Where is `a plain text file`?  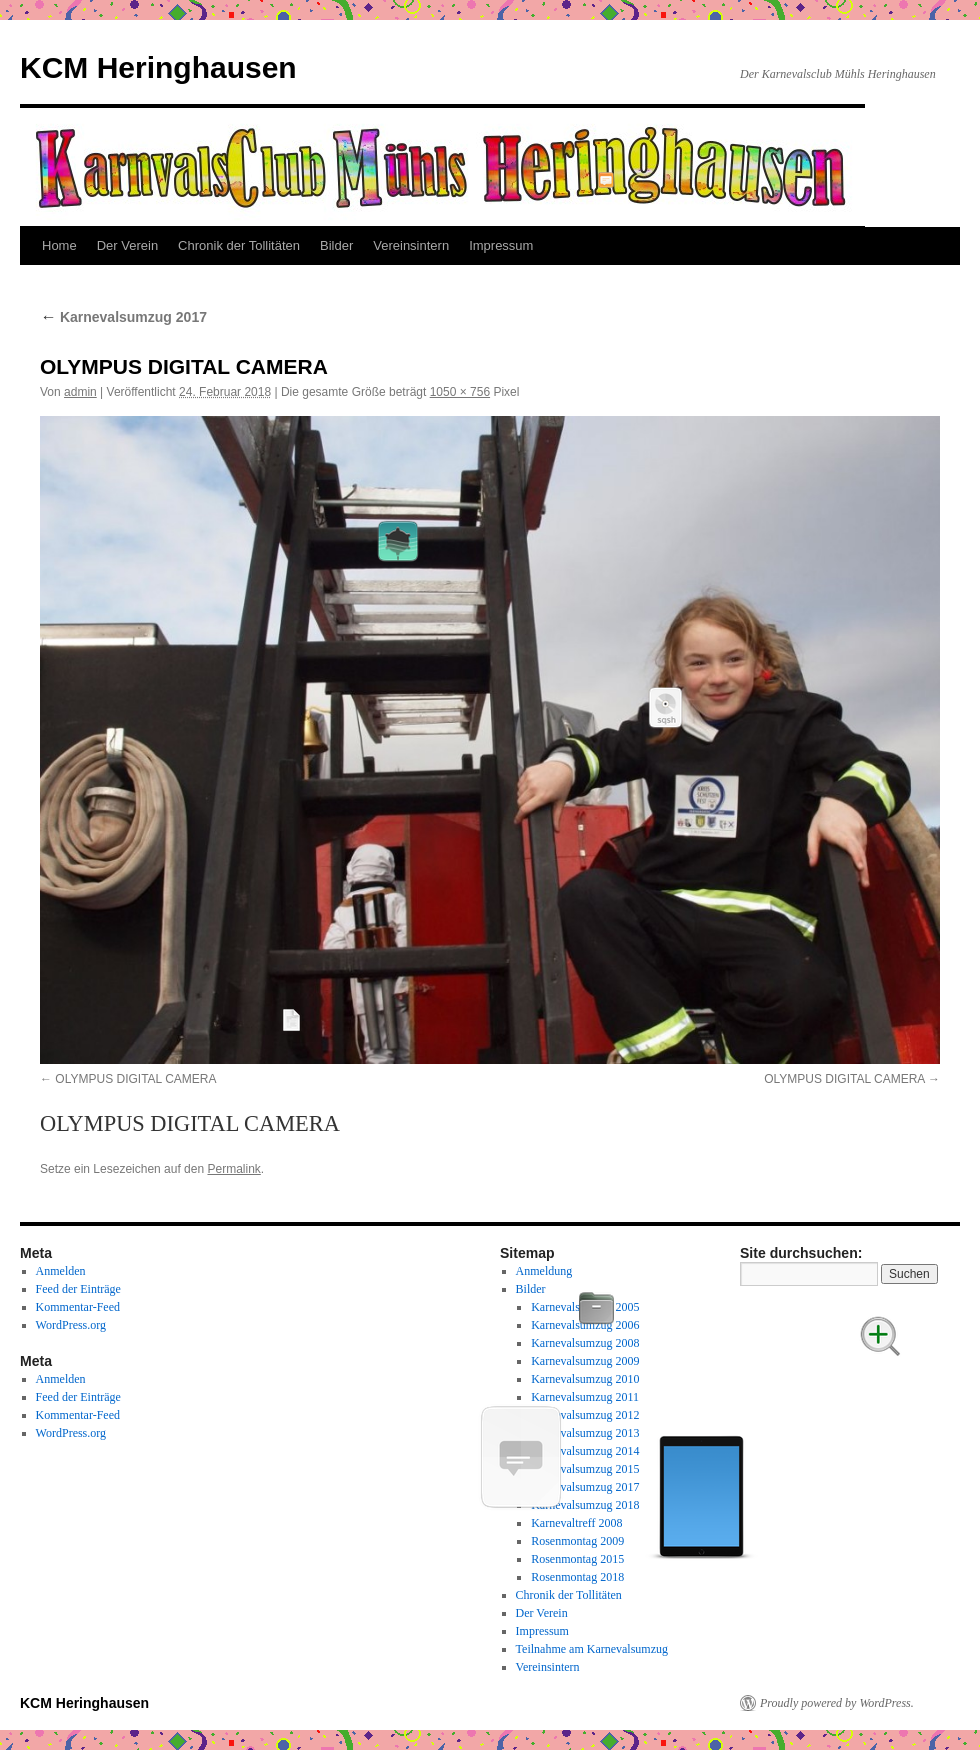
a plain text file is located at coordinates (291, 1020).